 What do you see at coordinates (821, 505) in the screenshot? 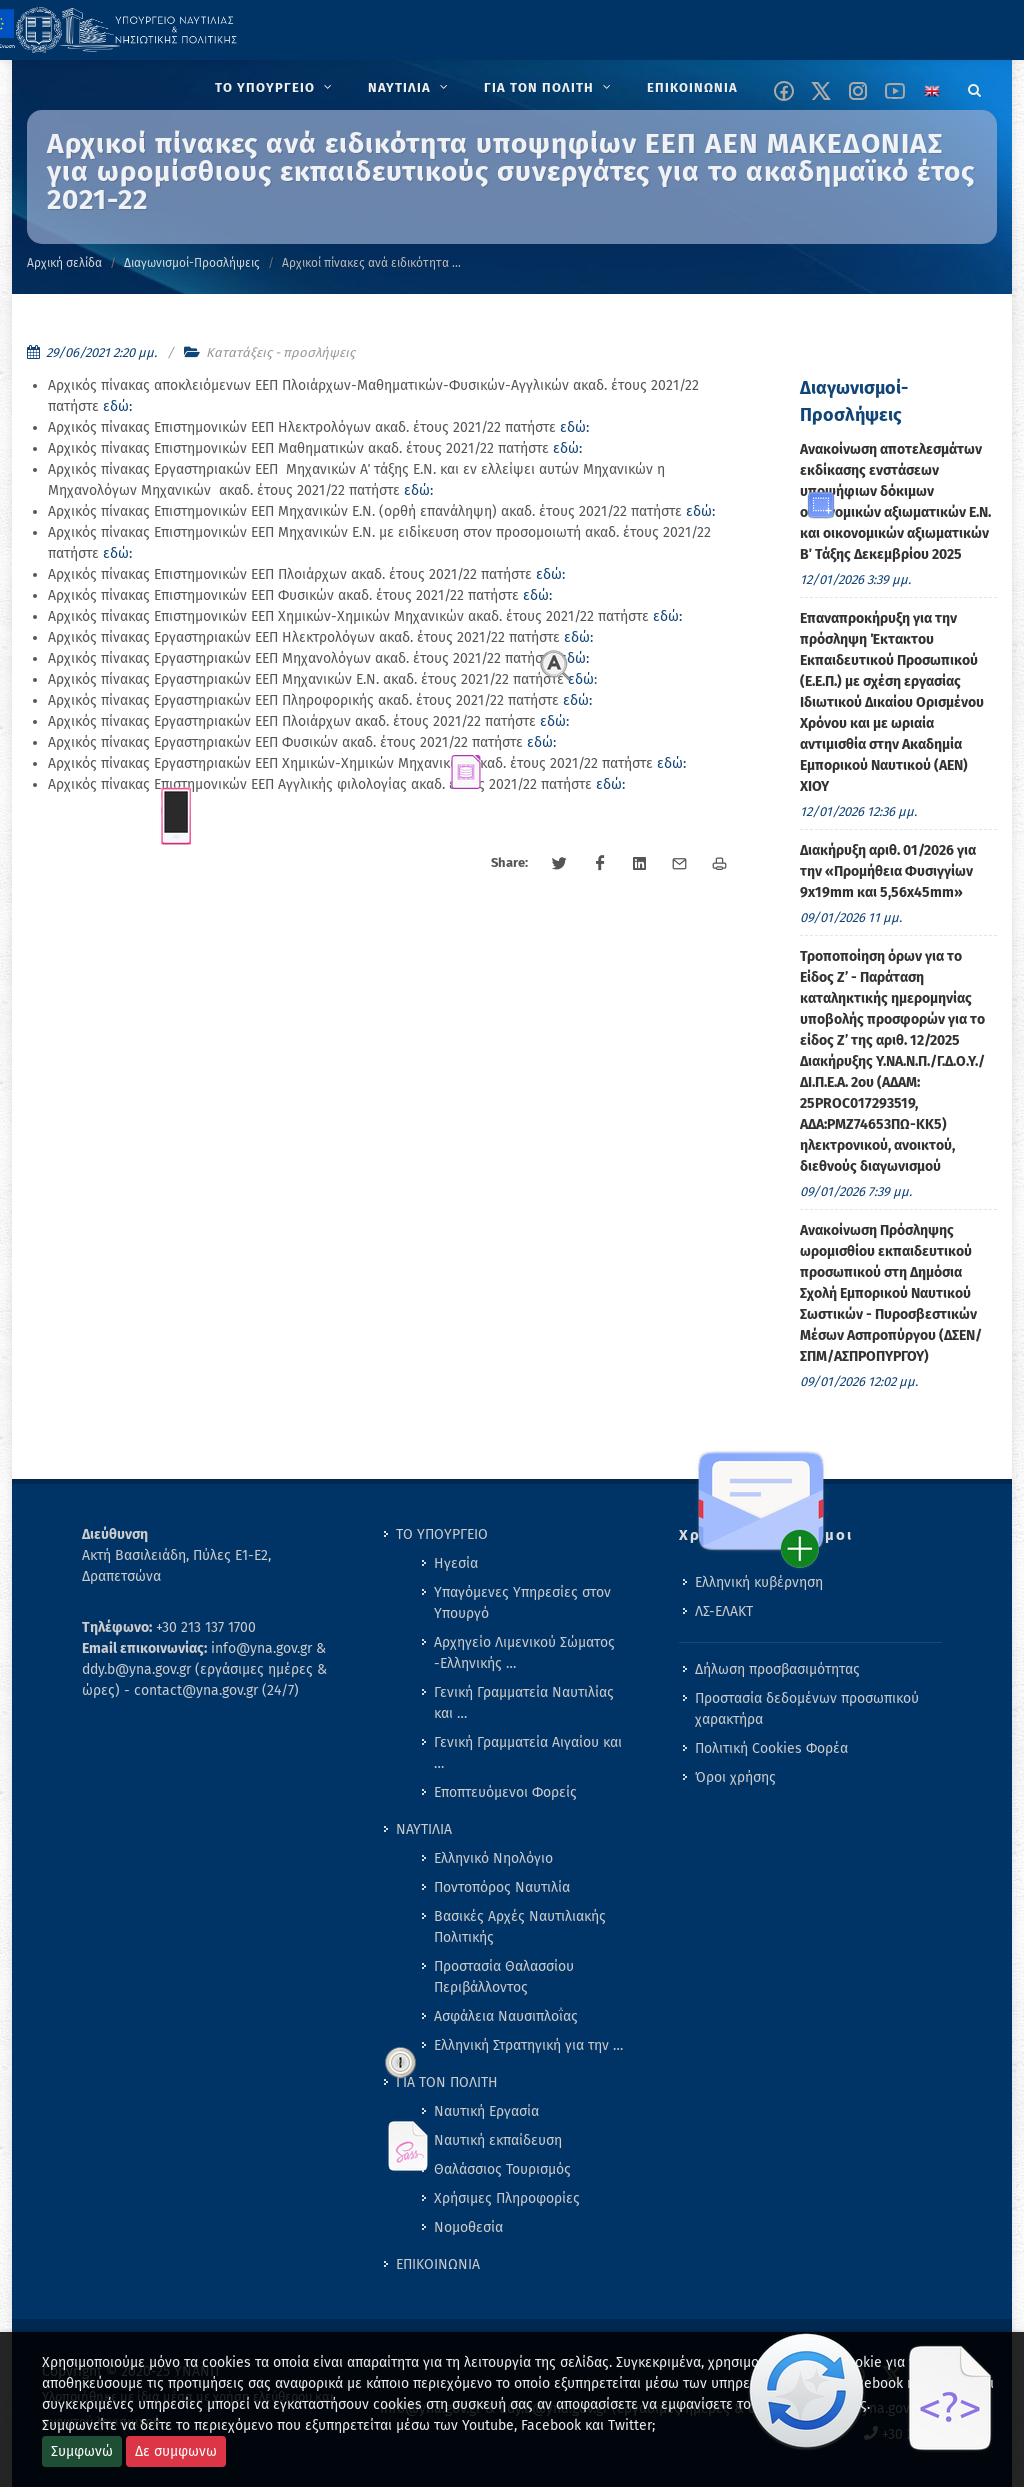
I see `take a screenshot` at bounding box center [821, 505].